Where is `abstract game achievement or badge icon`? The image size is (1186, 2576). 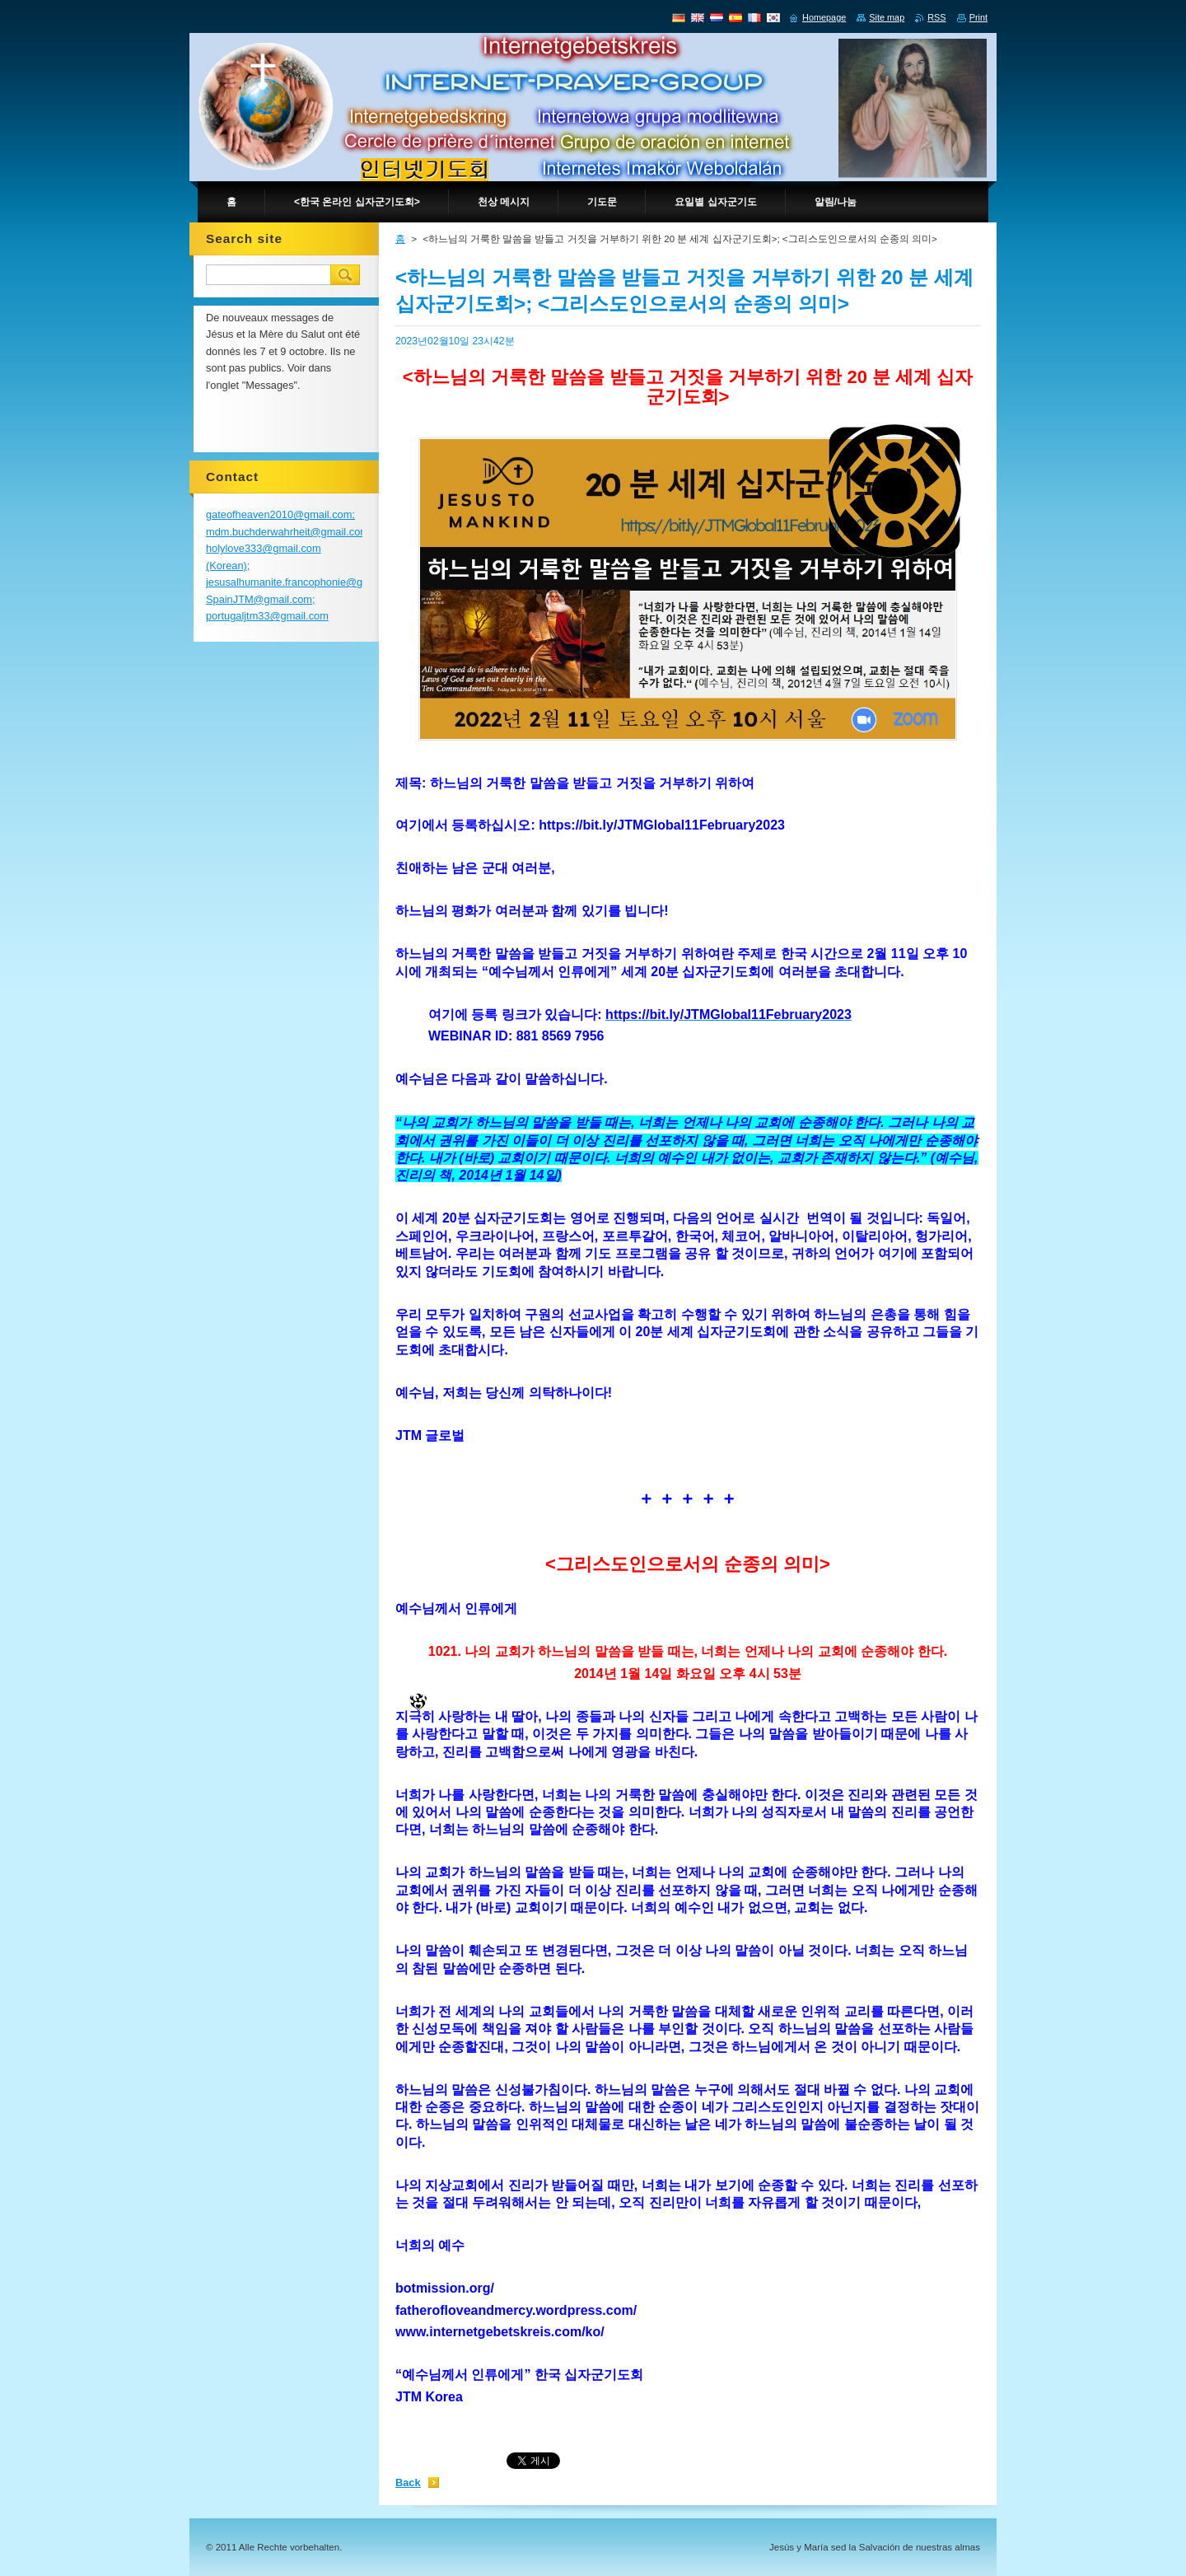
abstract game achievement or badge icon is located at coordinates (894, 491).